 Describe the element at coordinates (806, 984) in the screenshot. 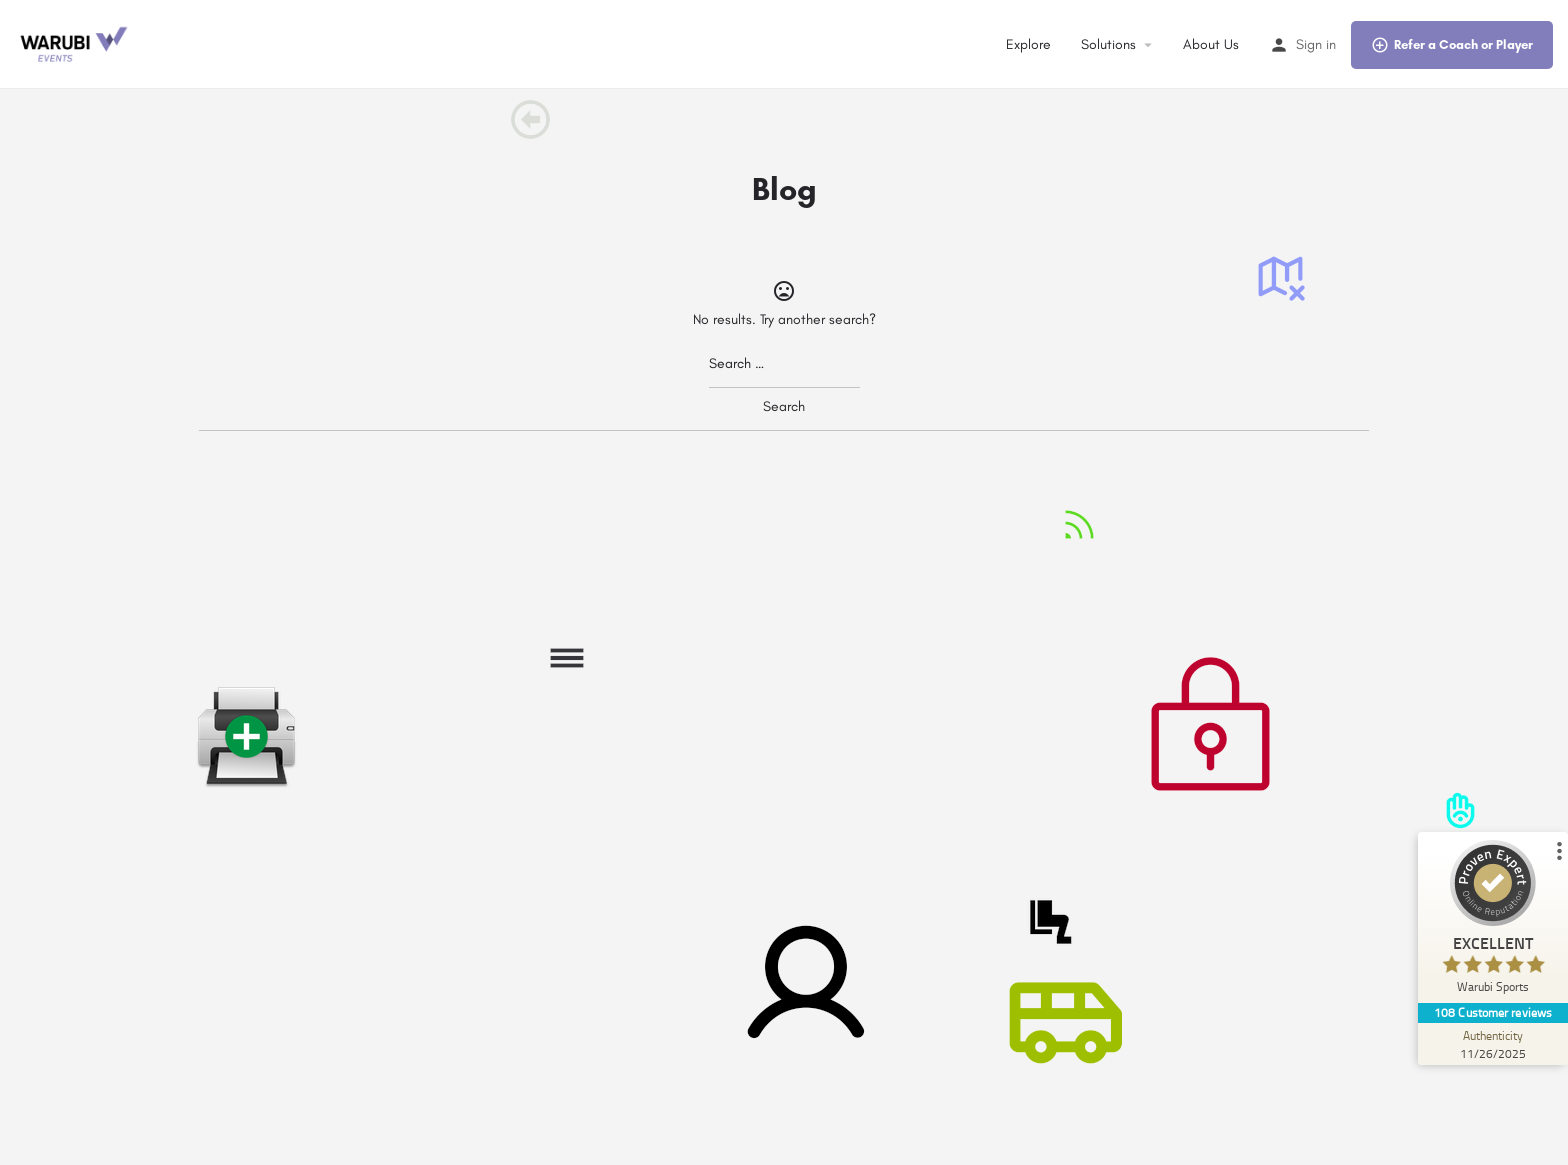

I see `view your profile` at that location.